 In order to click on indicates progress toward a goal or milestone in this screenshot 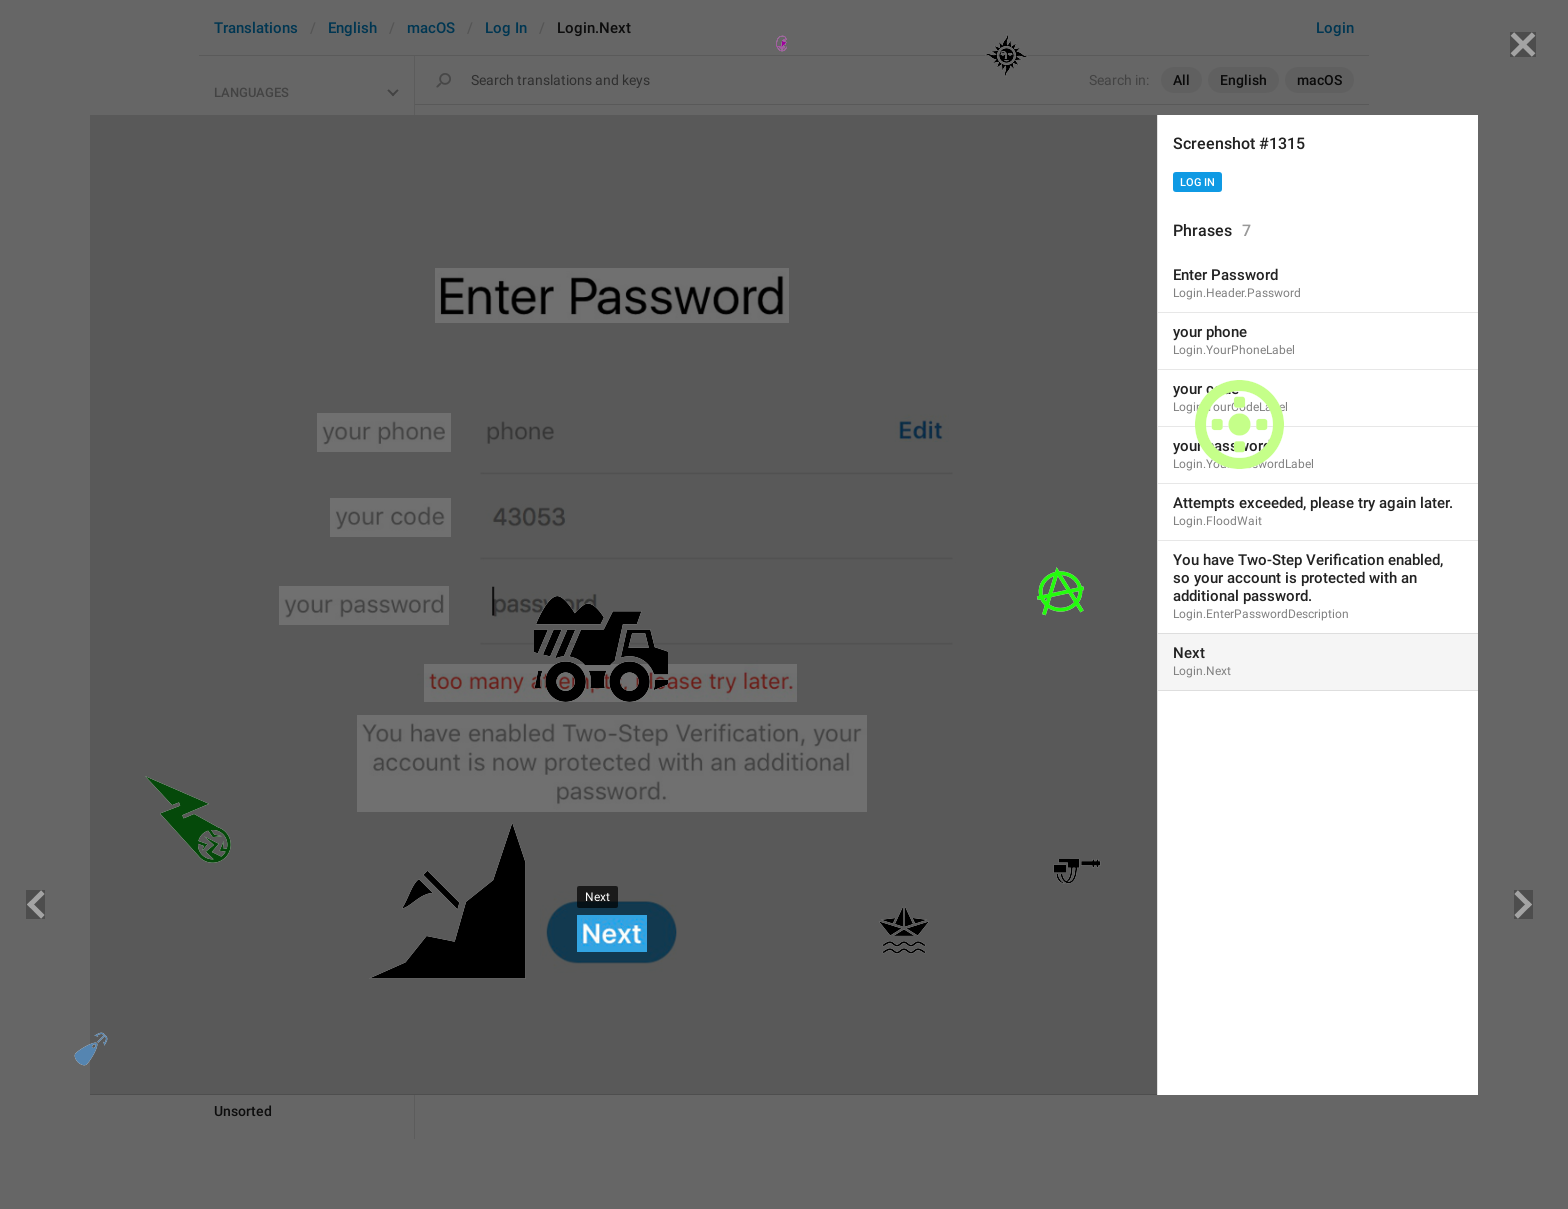, I will do `click(445, 898)`.